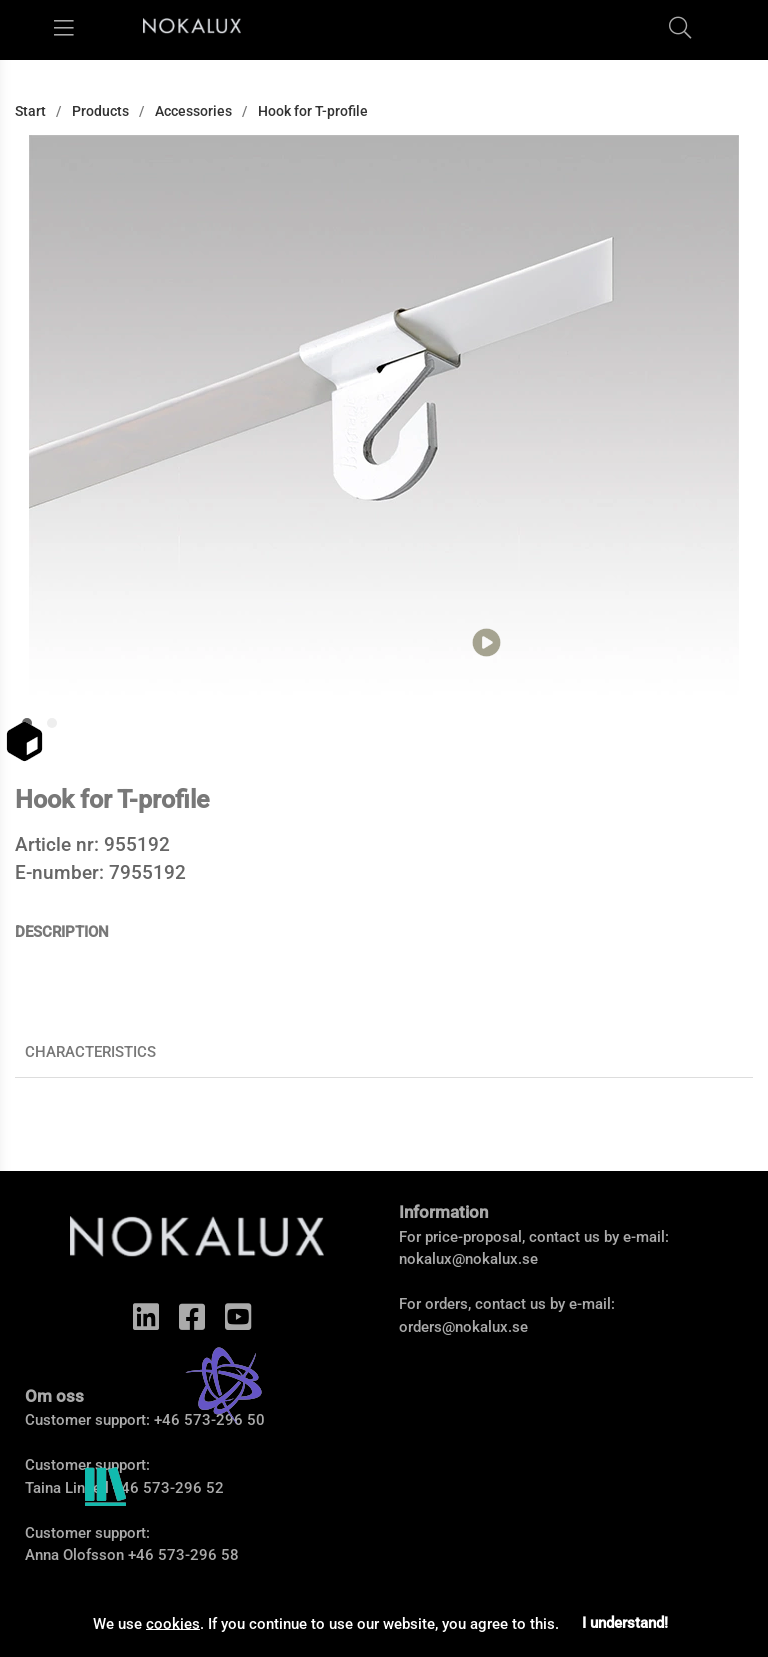 The image size is (768, 1657). Describe the element at coordinates (24, 741) in the screenshot. I see `view 3D model or object` at that location.